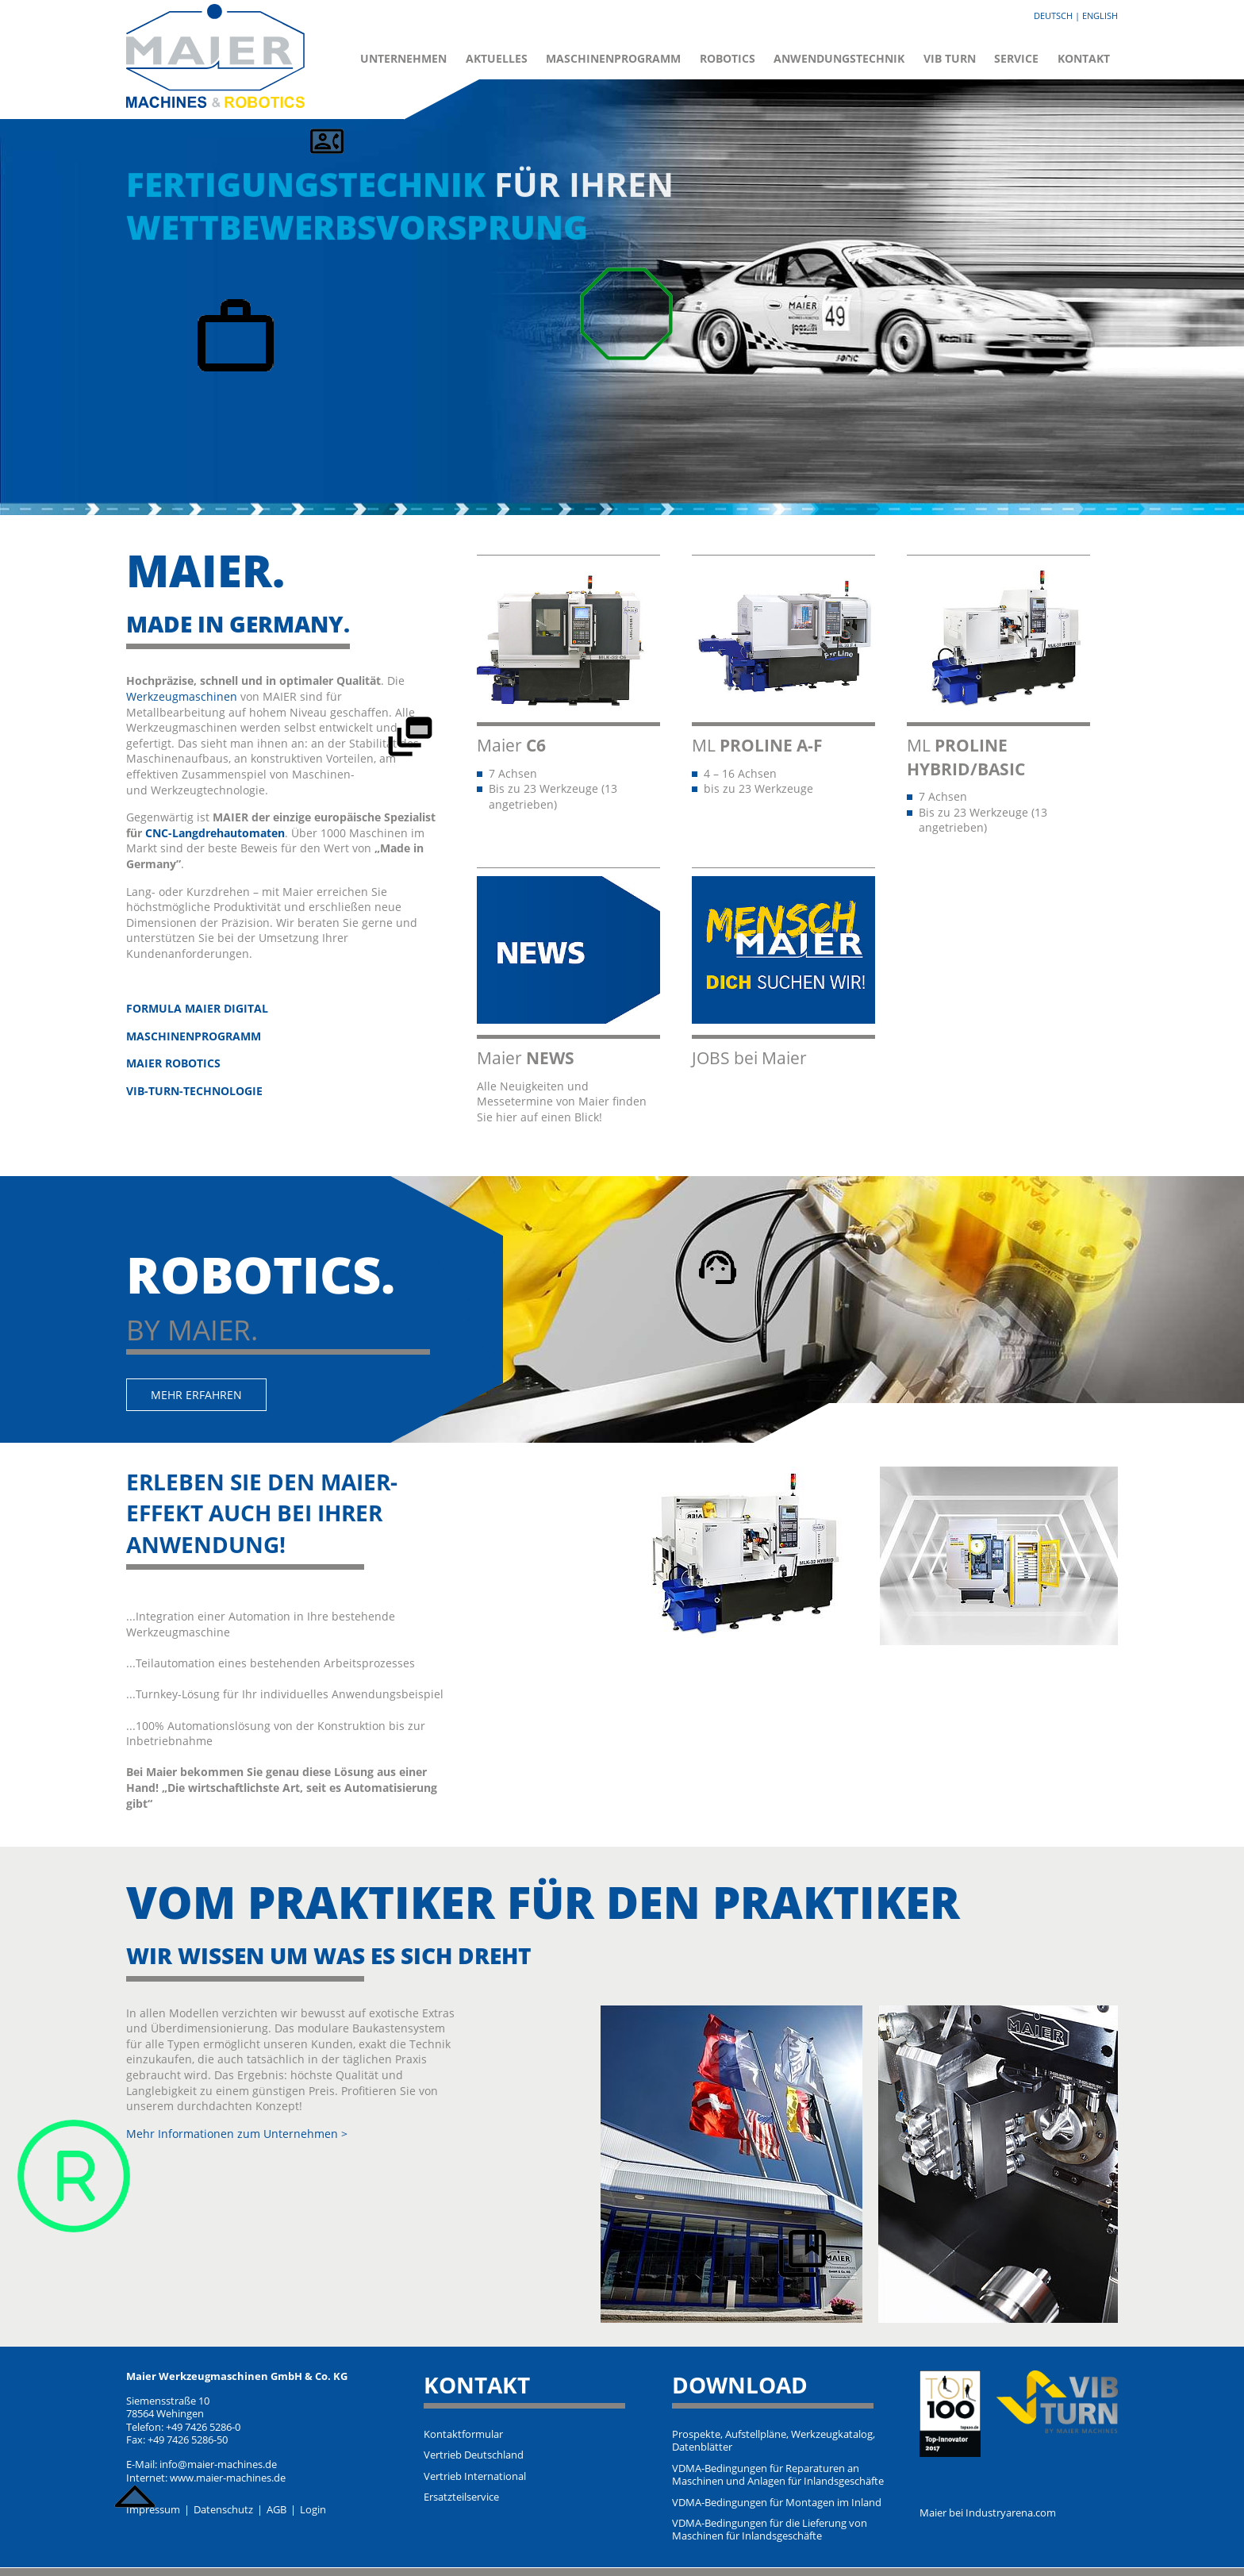 This screenshot has width=1244, height=2576. I want to click on view dynamic content feed, so click(410, 736).